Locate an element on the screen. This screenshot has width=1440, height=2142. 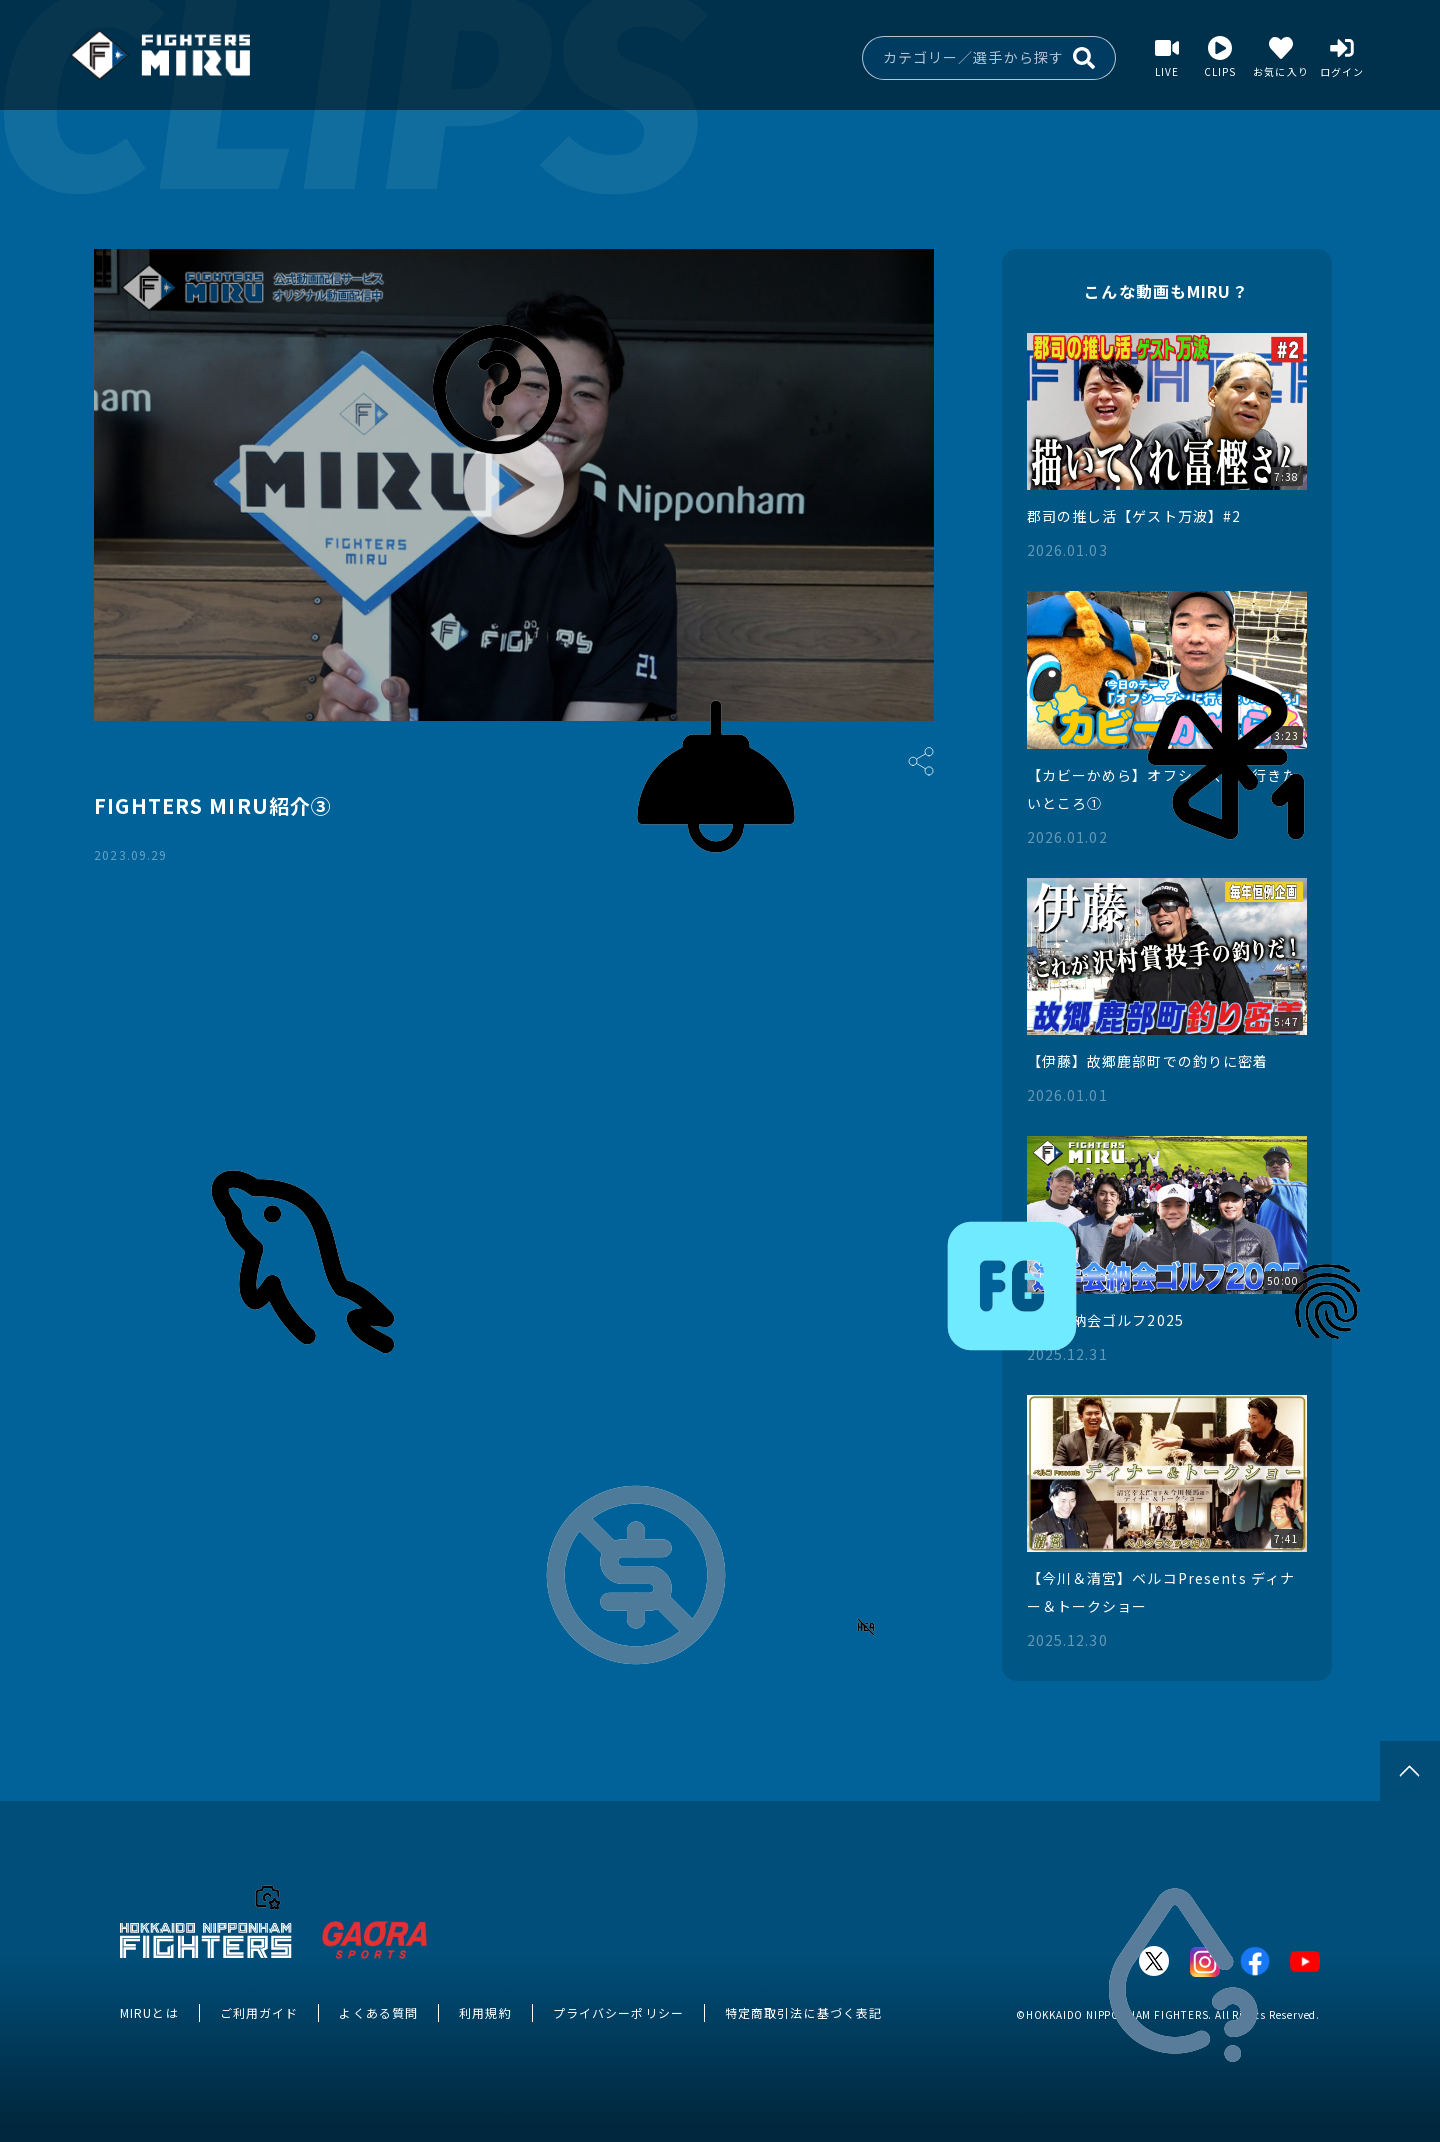
indicates non-commercial use license is located at coordinates (636, 1575).